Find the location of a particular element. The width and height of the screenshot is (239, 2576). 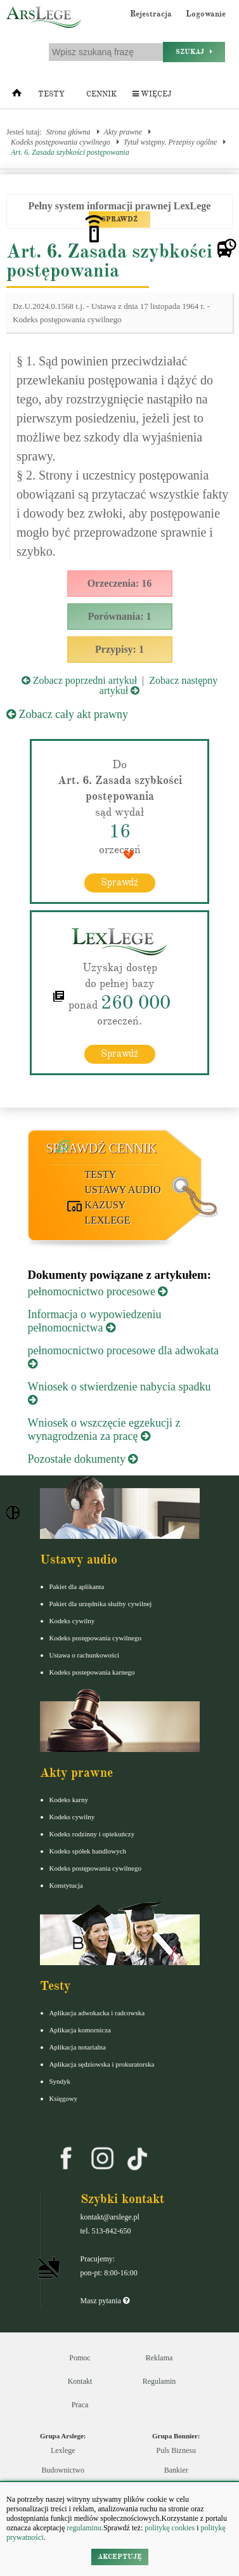

browse seafood or fish-related content is located at coordinates (63, 1147).